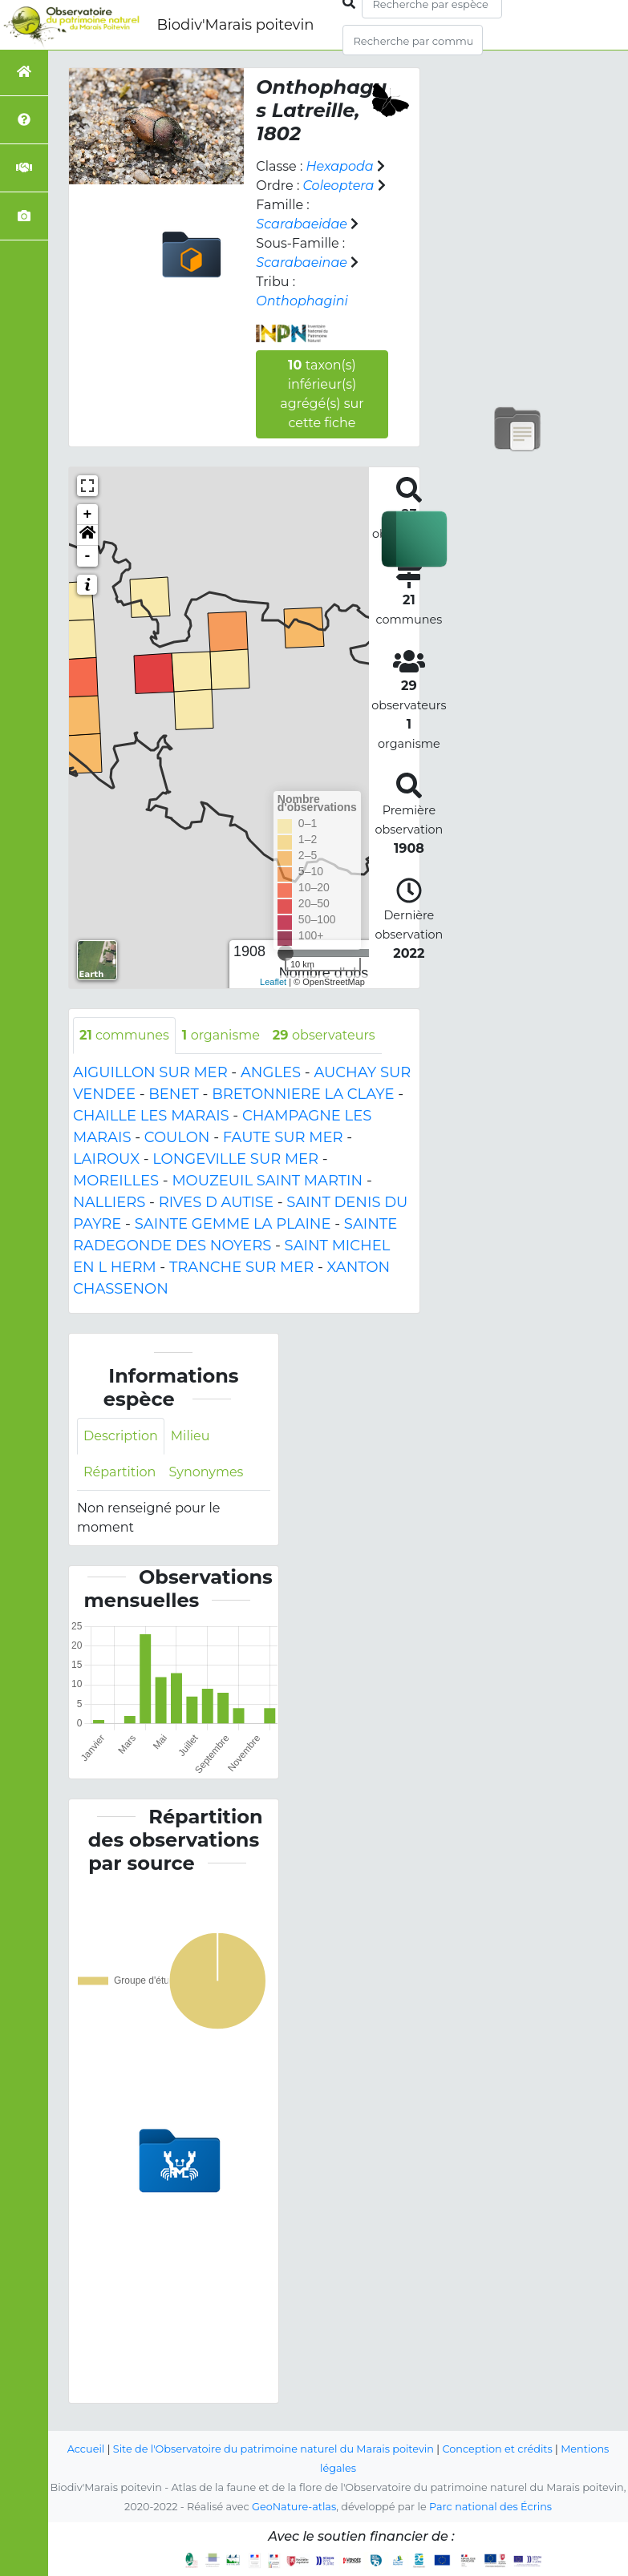 The image size is (628, 2576). Describe the element at coordinates (191, 256) in the screenshot. I see `open amazon thinkbox project files` at that location.